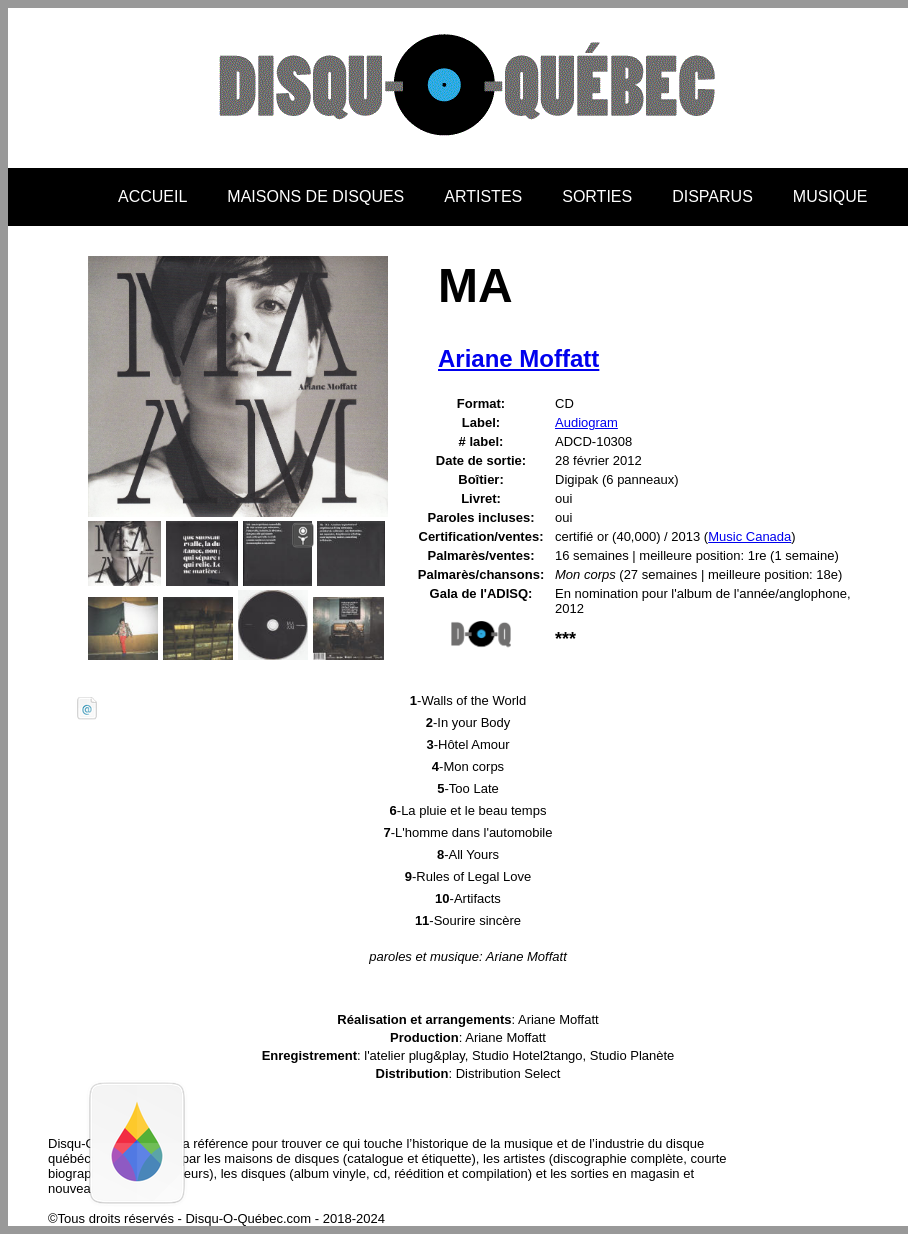  What do you see at coordinates (137, 1143) in the screenshot?
I see `file type indicator for IT87 hardware monitor configuration` at bounding box center [137, 1143].